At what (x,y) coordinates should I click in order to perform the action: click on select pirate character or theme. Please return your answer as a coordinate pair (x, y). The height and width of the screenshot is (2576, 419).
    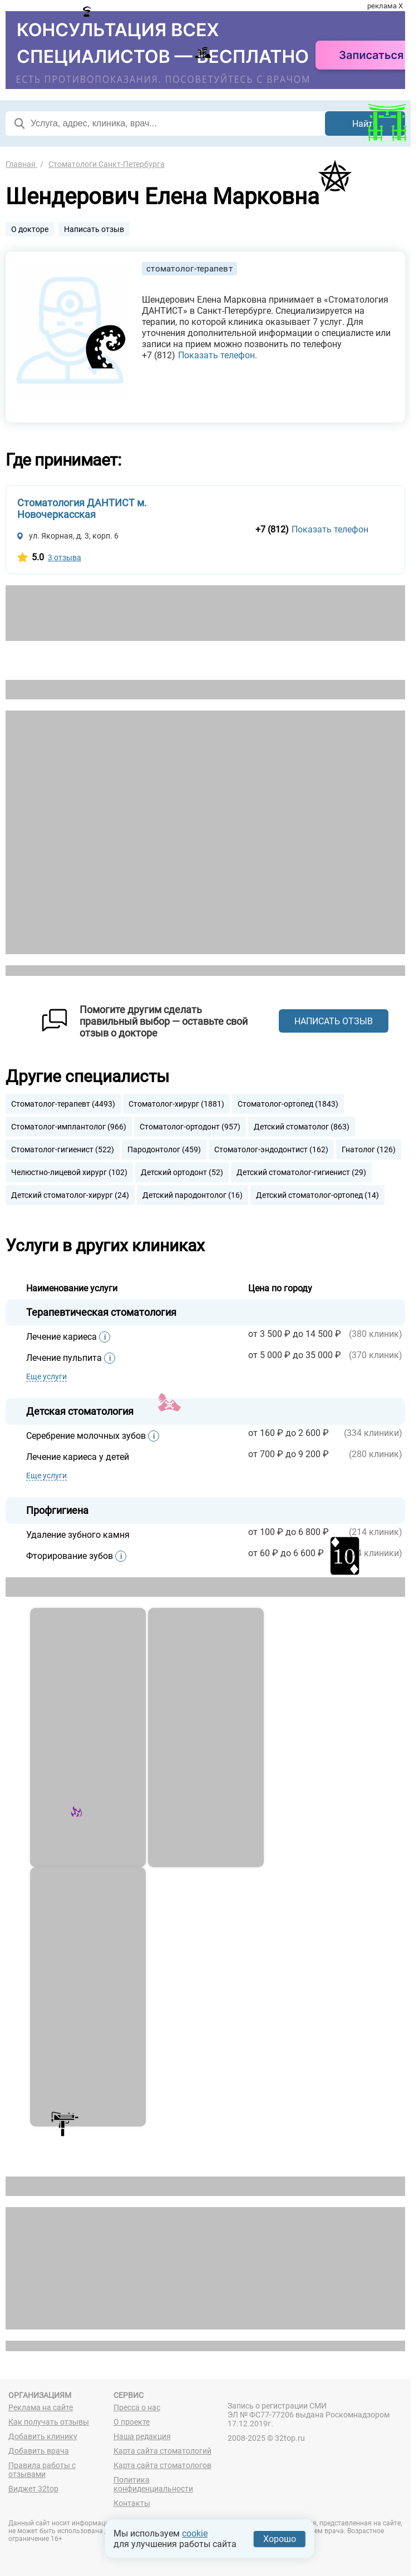
    Looking at the image, I should click on (169, 1402).